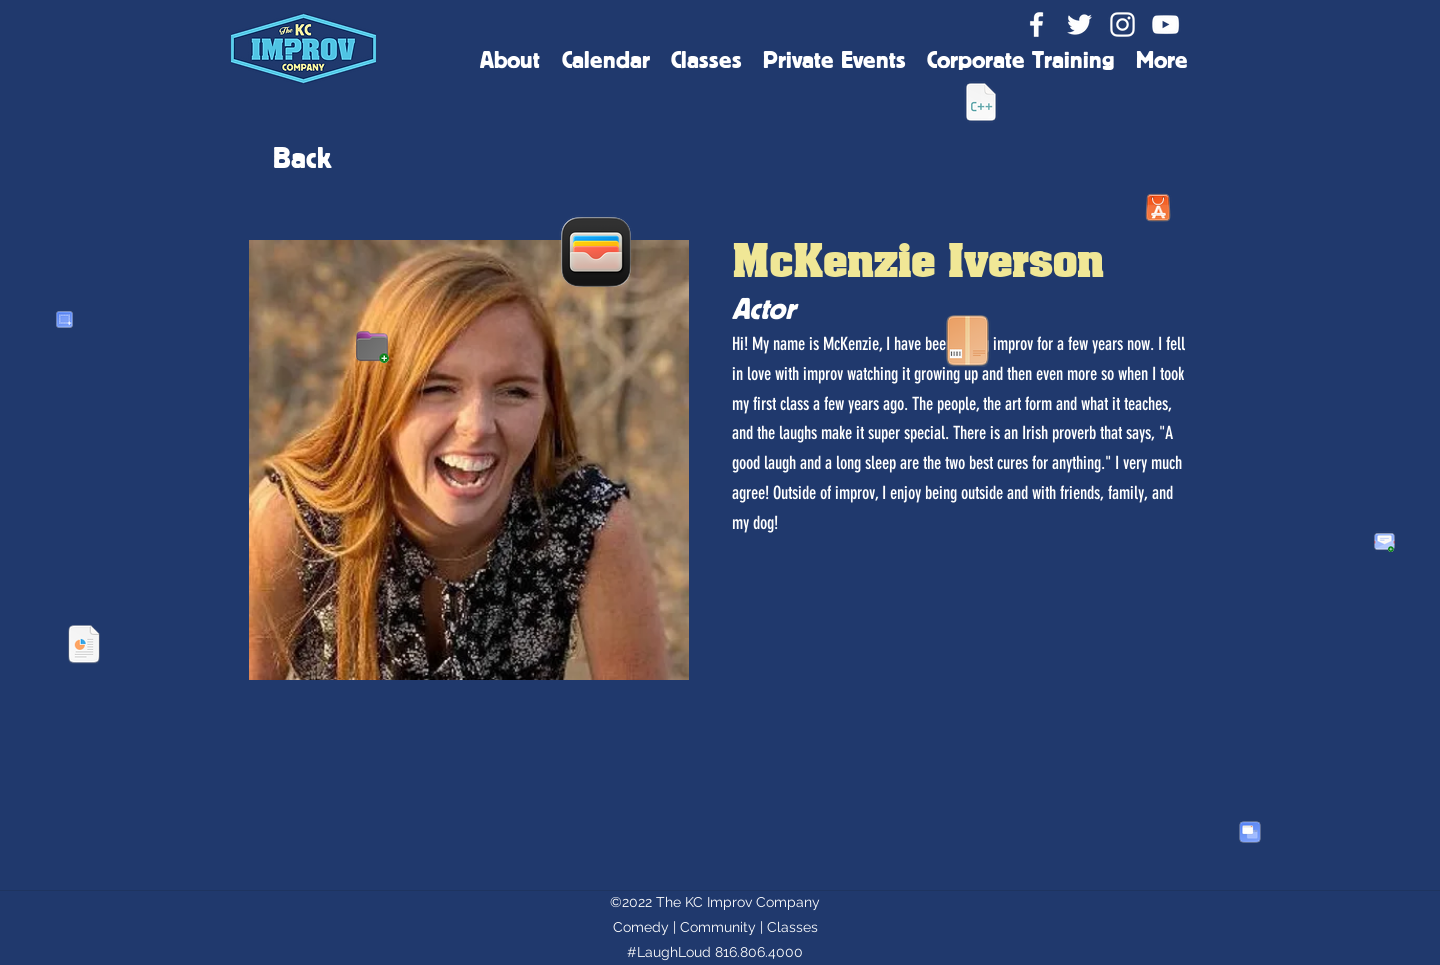  I want to click on open startup applications settings, so click(1250, 832).